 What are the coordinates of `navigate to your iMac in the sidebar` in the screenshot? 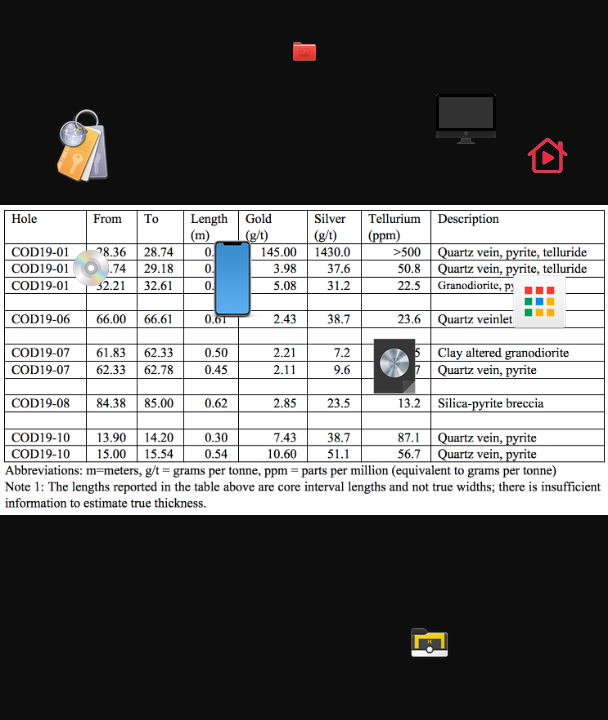 It's located at (466, 120).